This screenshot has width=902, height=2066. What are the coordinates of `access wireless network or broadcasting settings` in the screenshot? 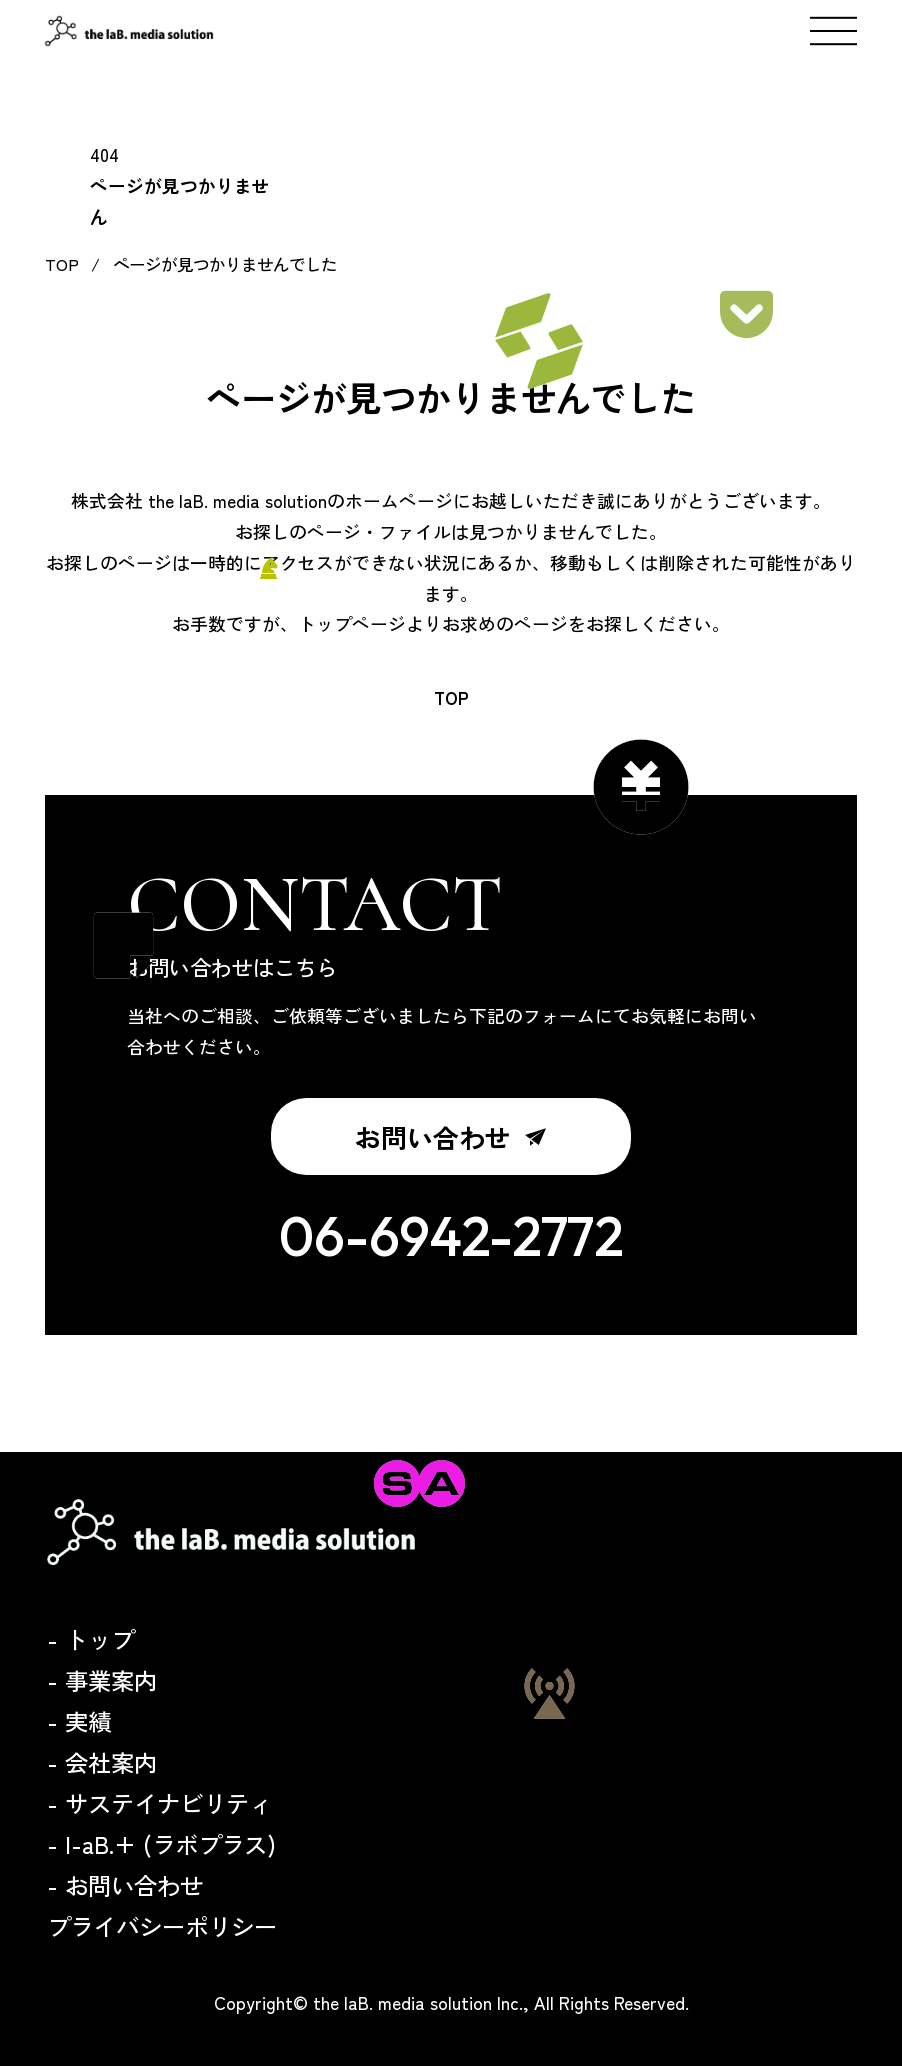 It's located at (549, 1692).